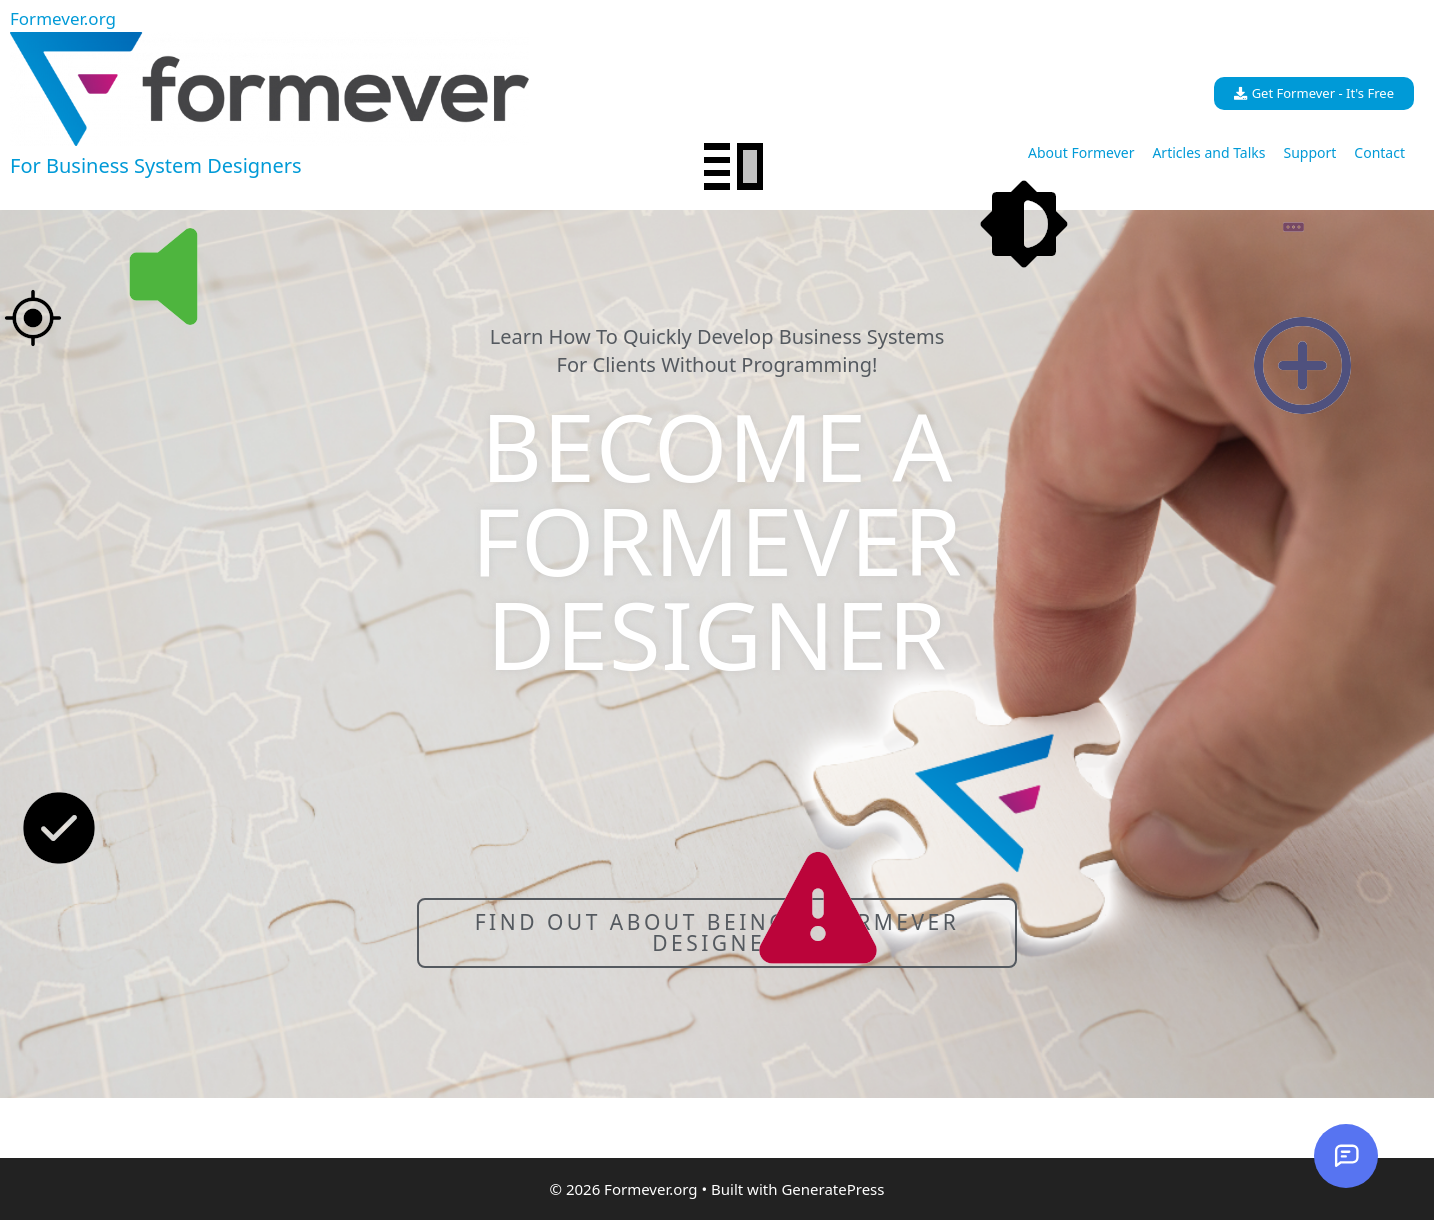 The height and width of the screenshot is (1220, 1434). I want to click on indicates successful completion or confirmation, so click(59, 828).